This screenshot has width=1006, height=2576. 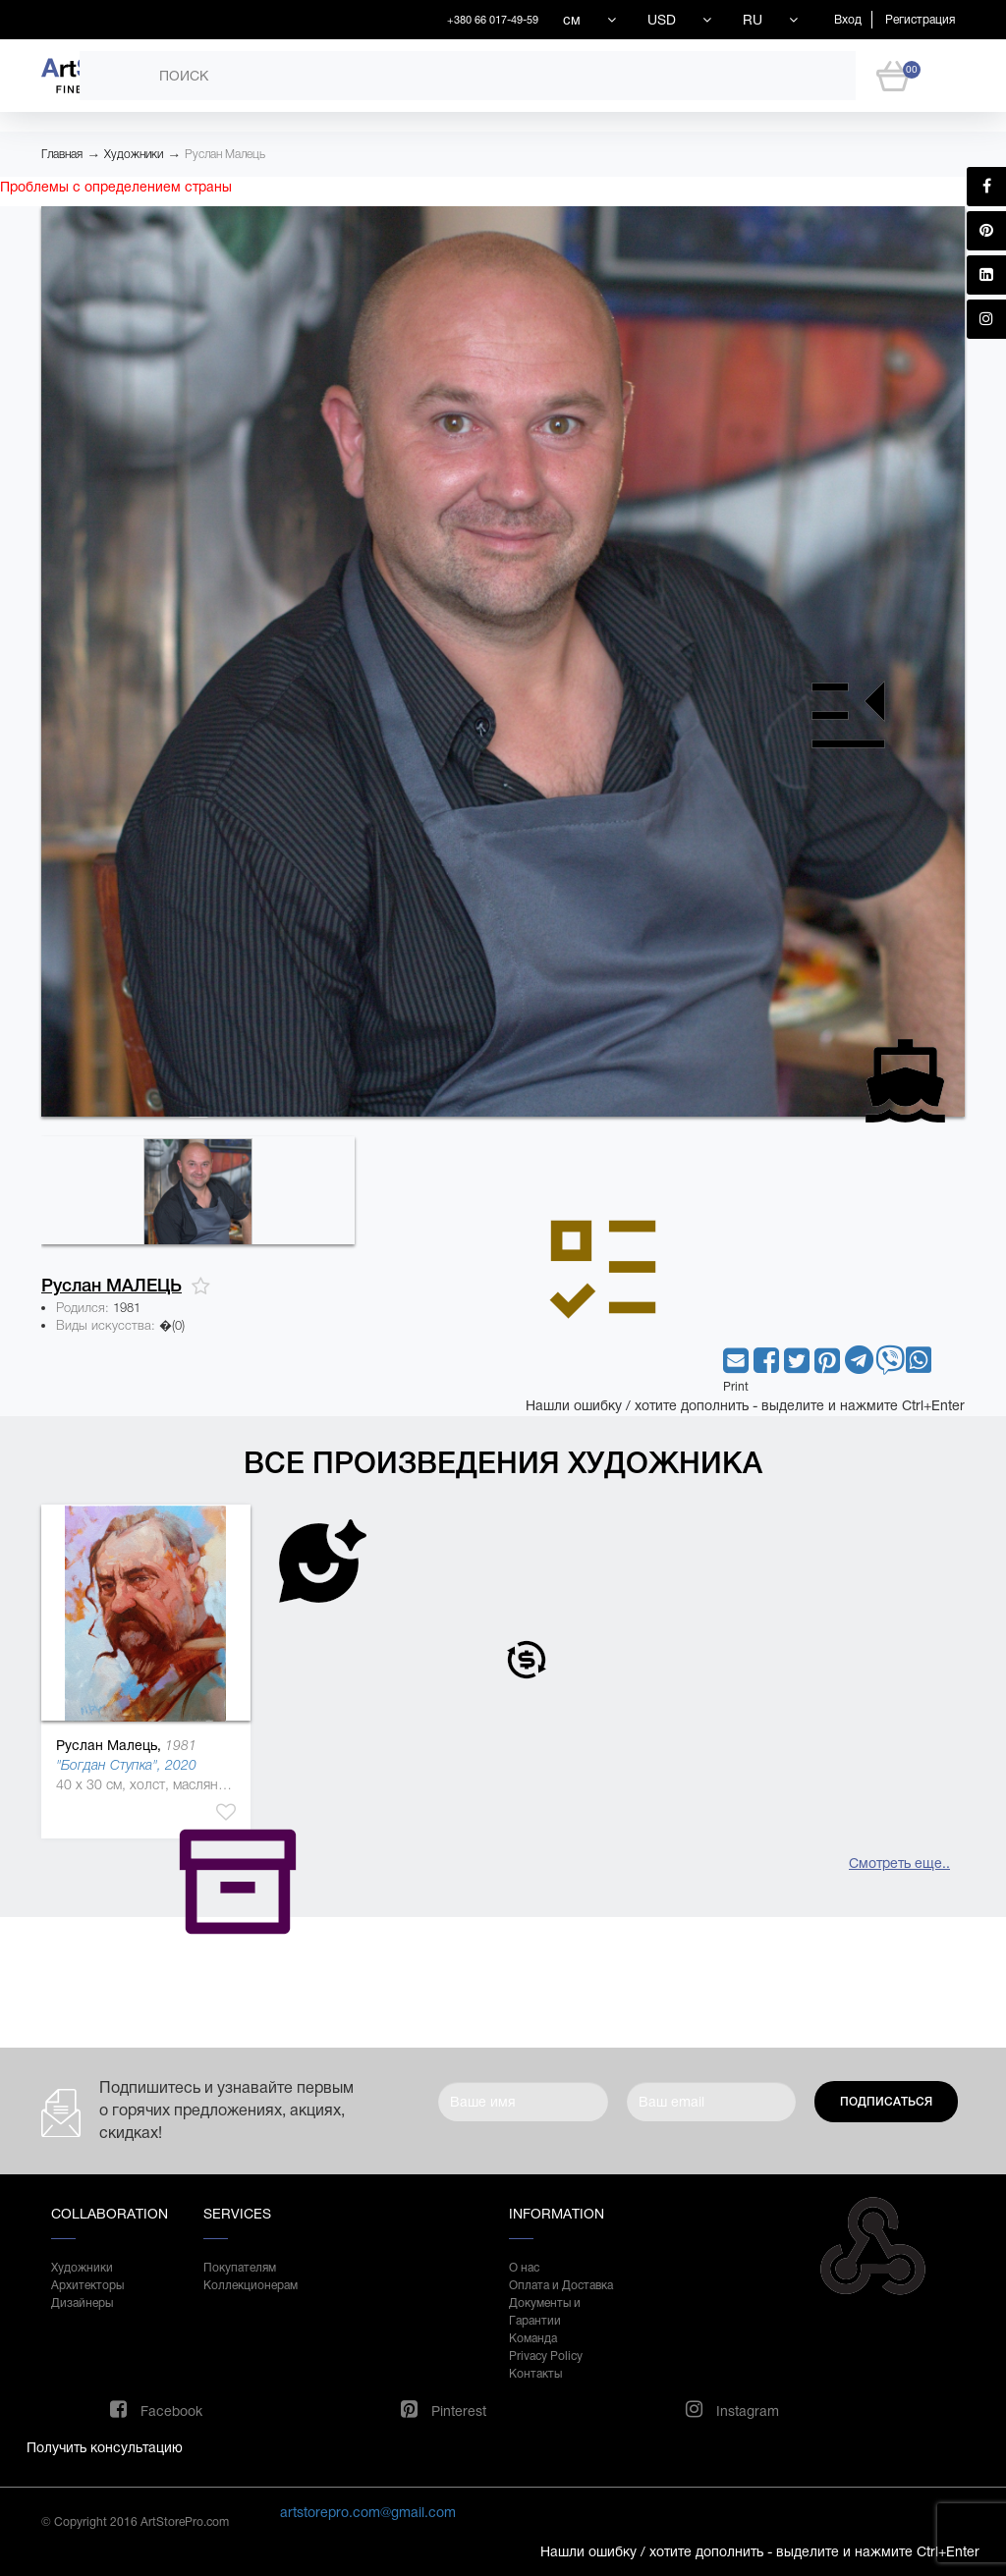 I want to click on collapse or hide the sidebar menu, so click(x=848, y=715).